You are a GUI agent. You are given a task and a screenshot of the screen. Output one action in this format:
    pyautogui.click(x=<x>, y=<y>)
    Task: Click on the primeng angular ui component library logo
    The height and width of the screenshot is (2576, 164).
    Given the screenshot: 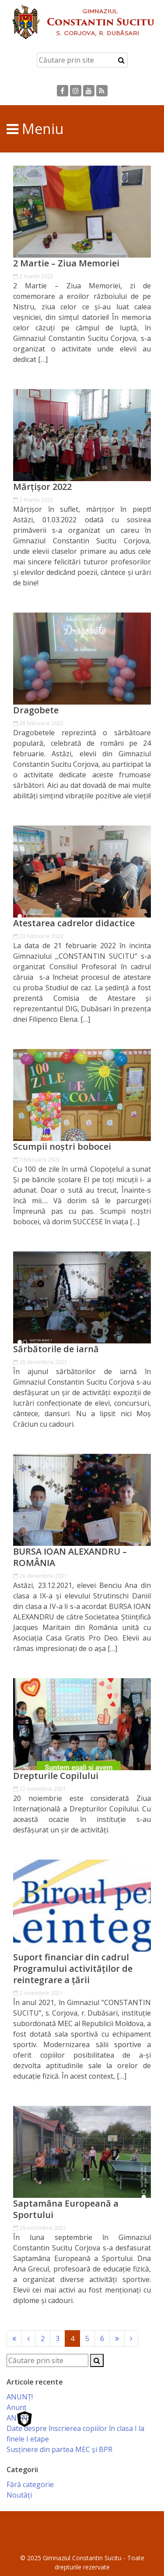 What is the action you would take?
    pyautogui.click(x=24, y=2419)
    